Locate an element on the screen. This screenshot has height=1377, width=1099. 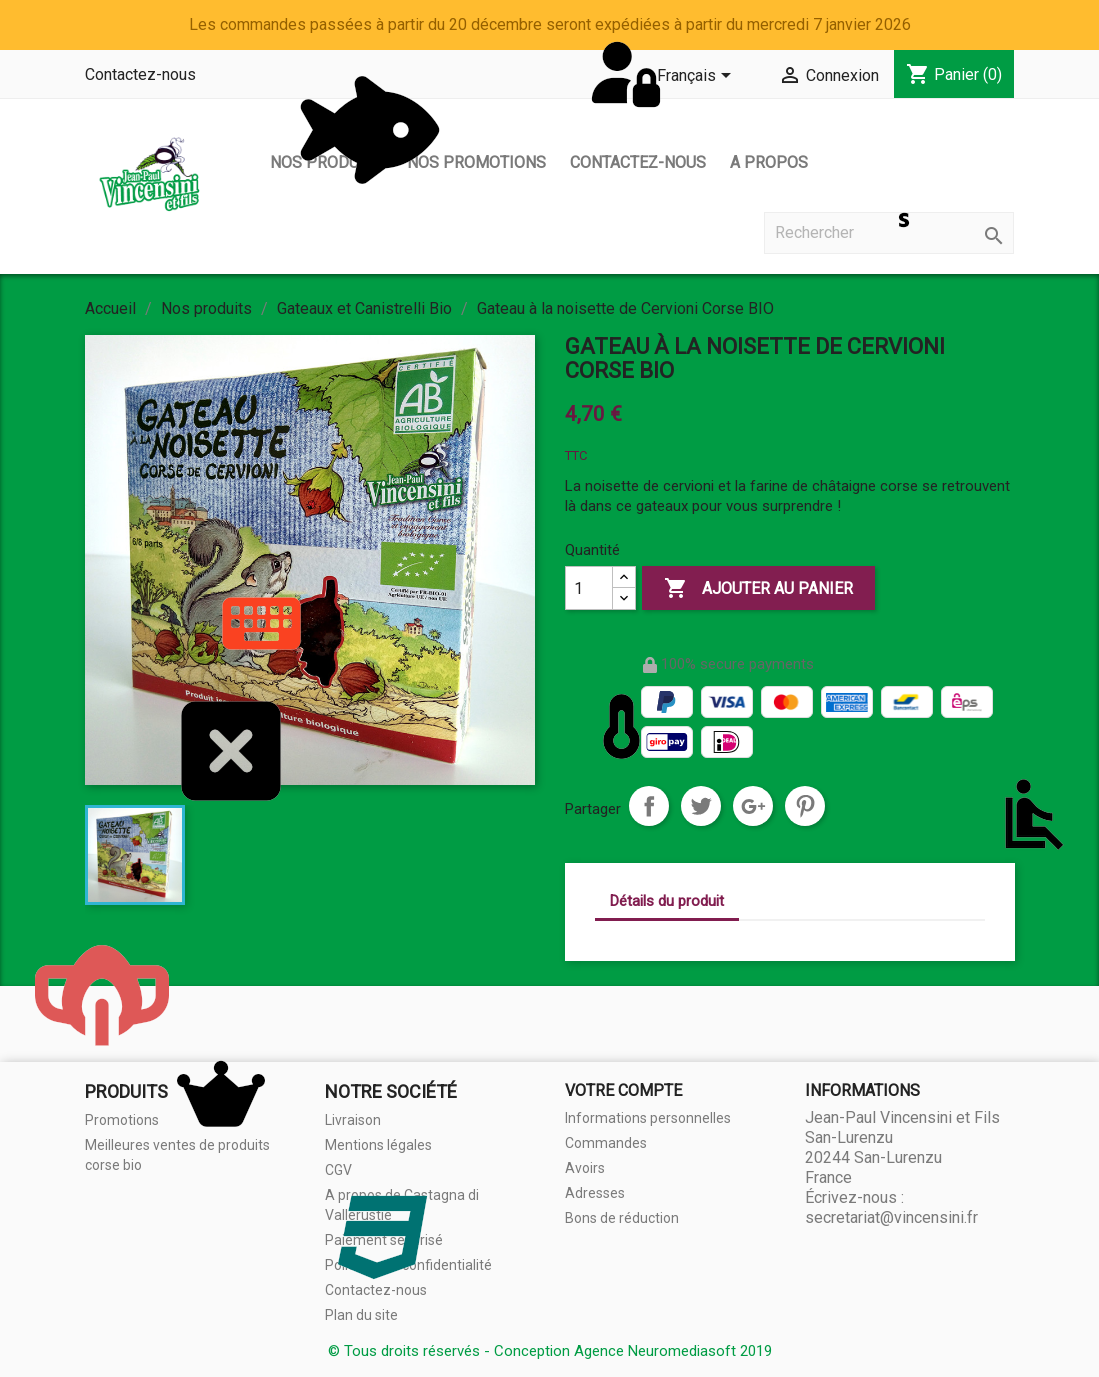
indicates standard seat recline position is located at coordinates (1034, 815).